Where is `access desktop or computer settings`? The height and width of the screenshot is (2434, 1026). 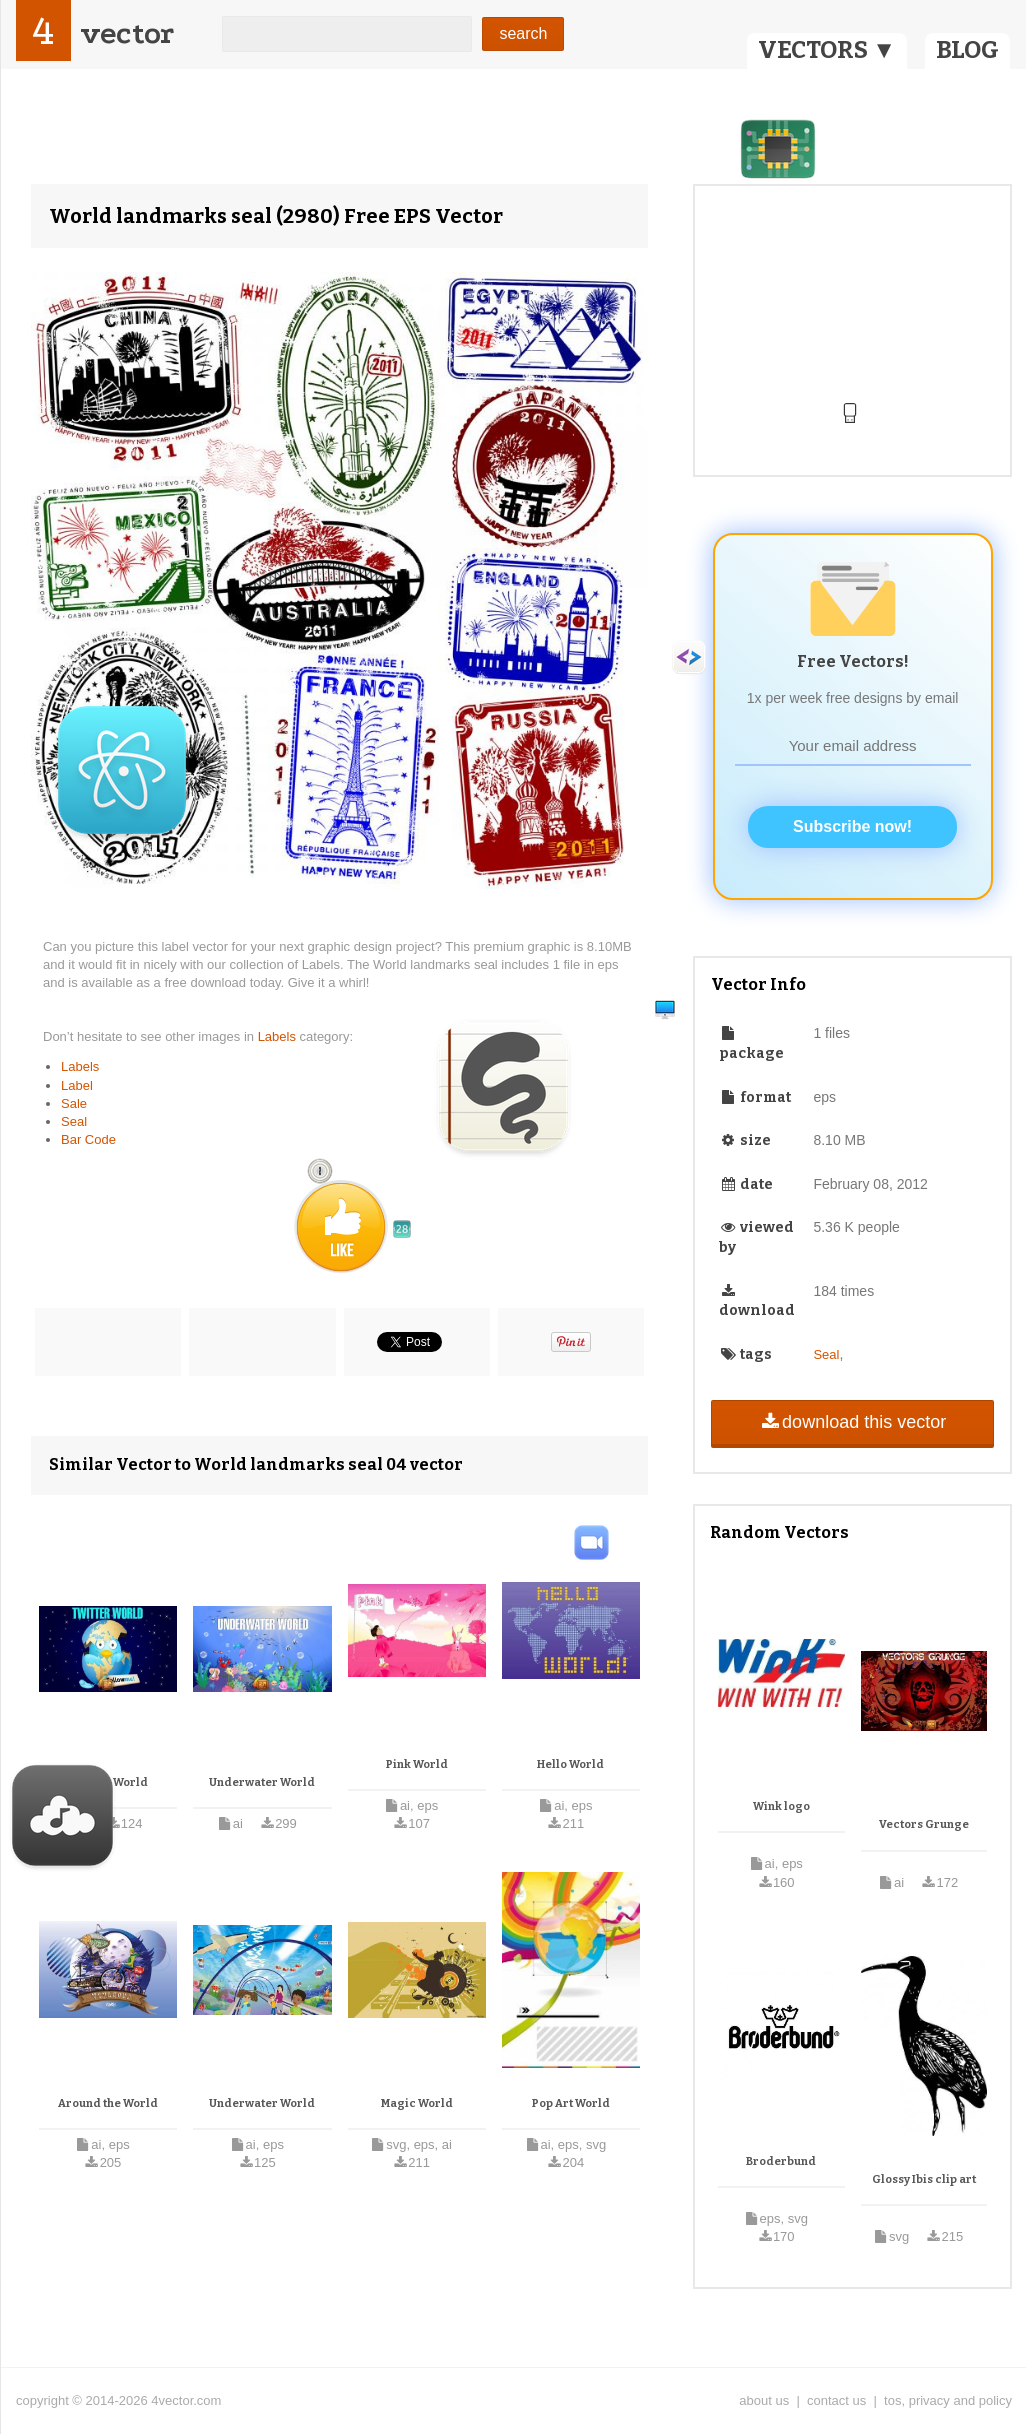 access desktop or computer settings is located at coordinates (665, 1010).